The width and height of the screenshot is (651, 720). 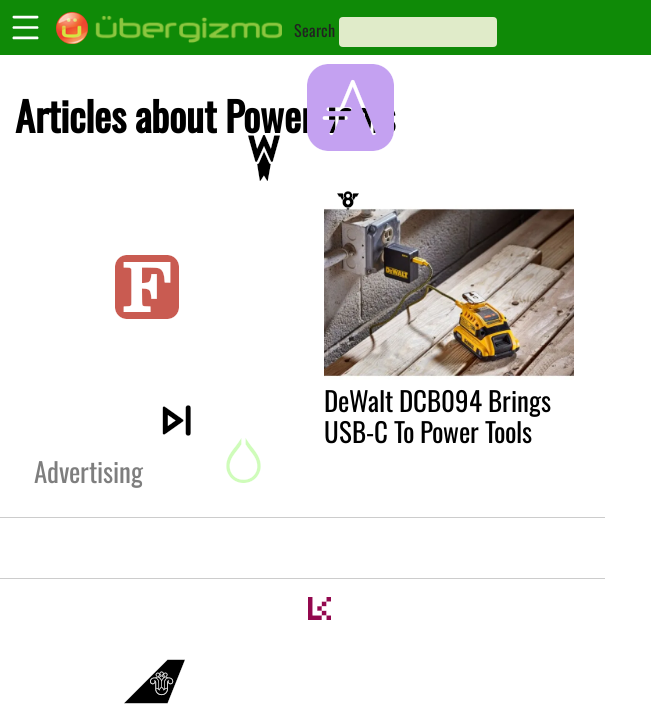 I want to click on skip to the next track, so click(x=175, y=420).